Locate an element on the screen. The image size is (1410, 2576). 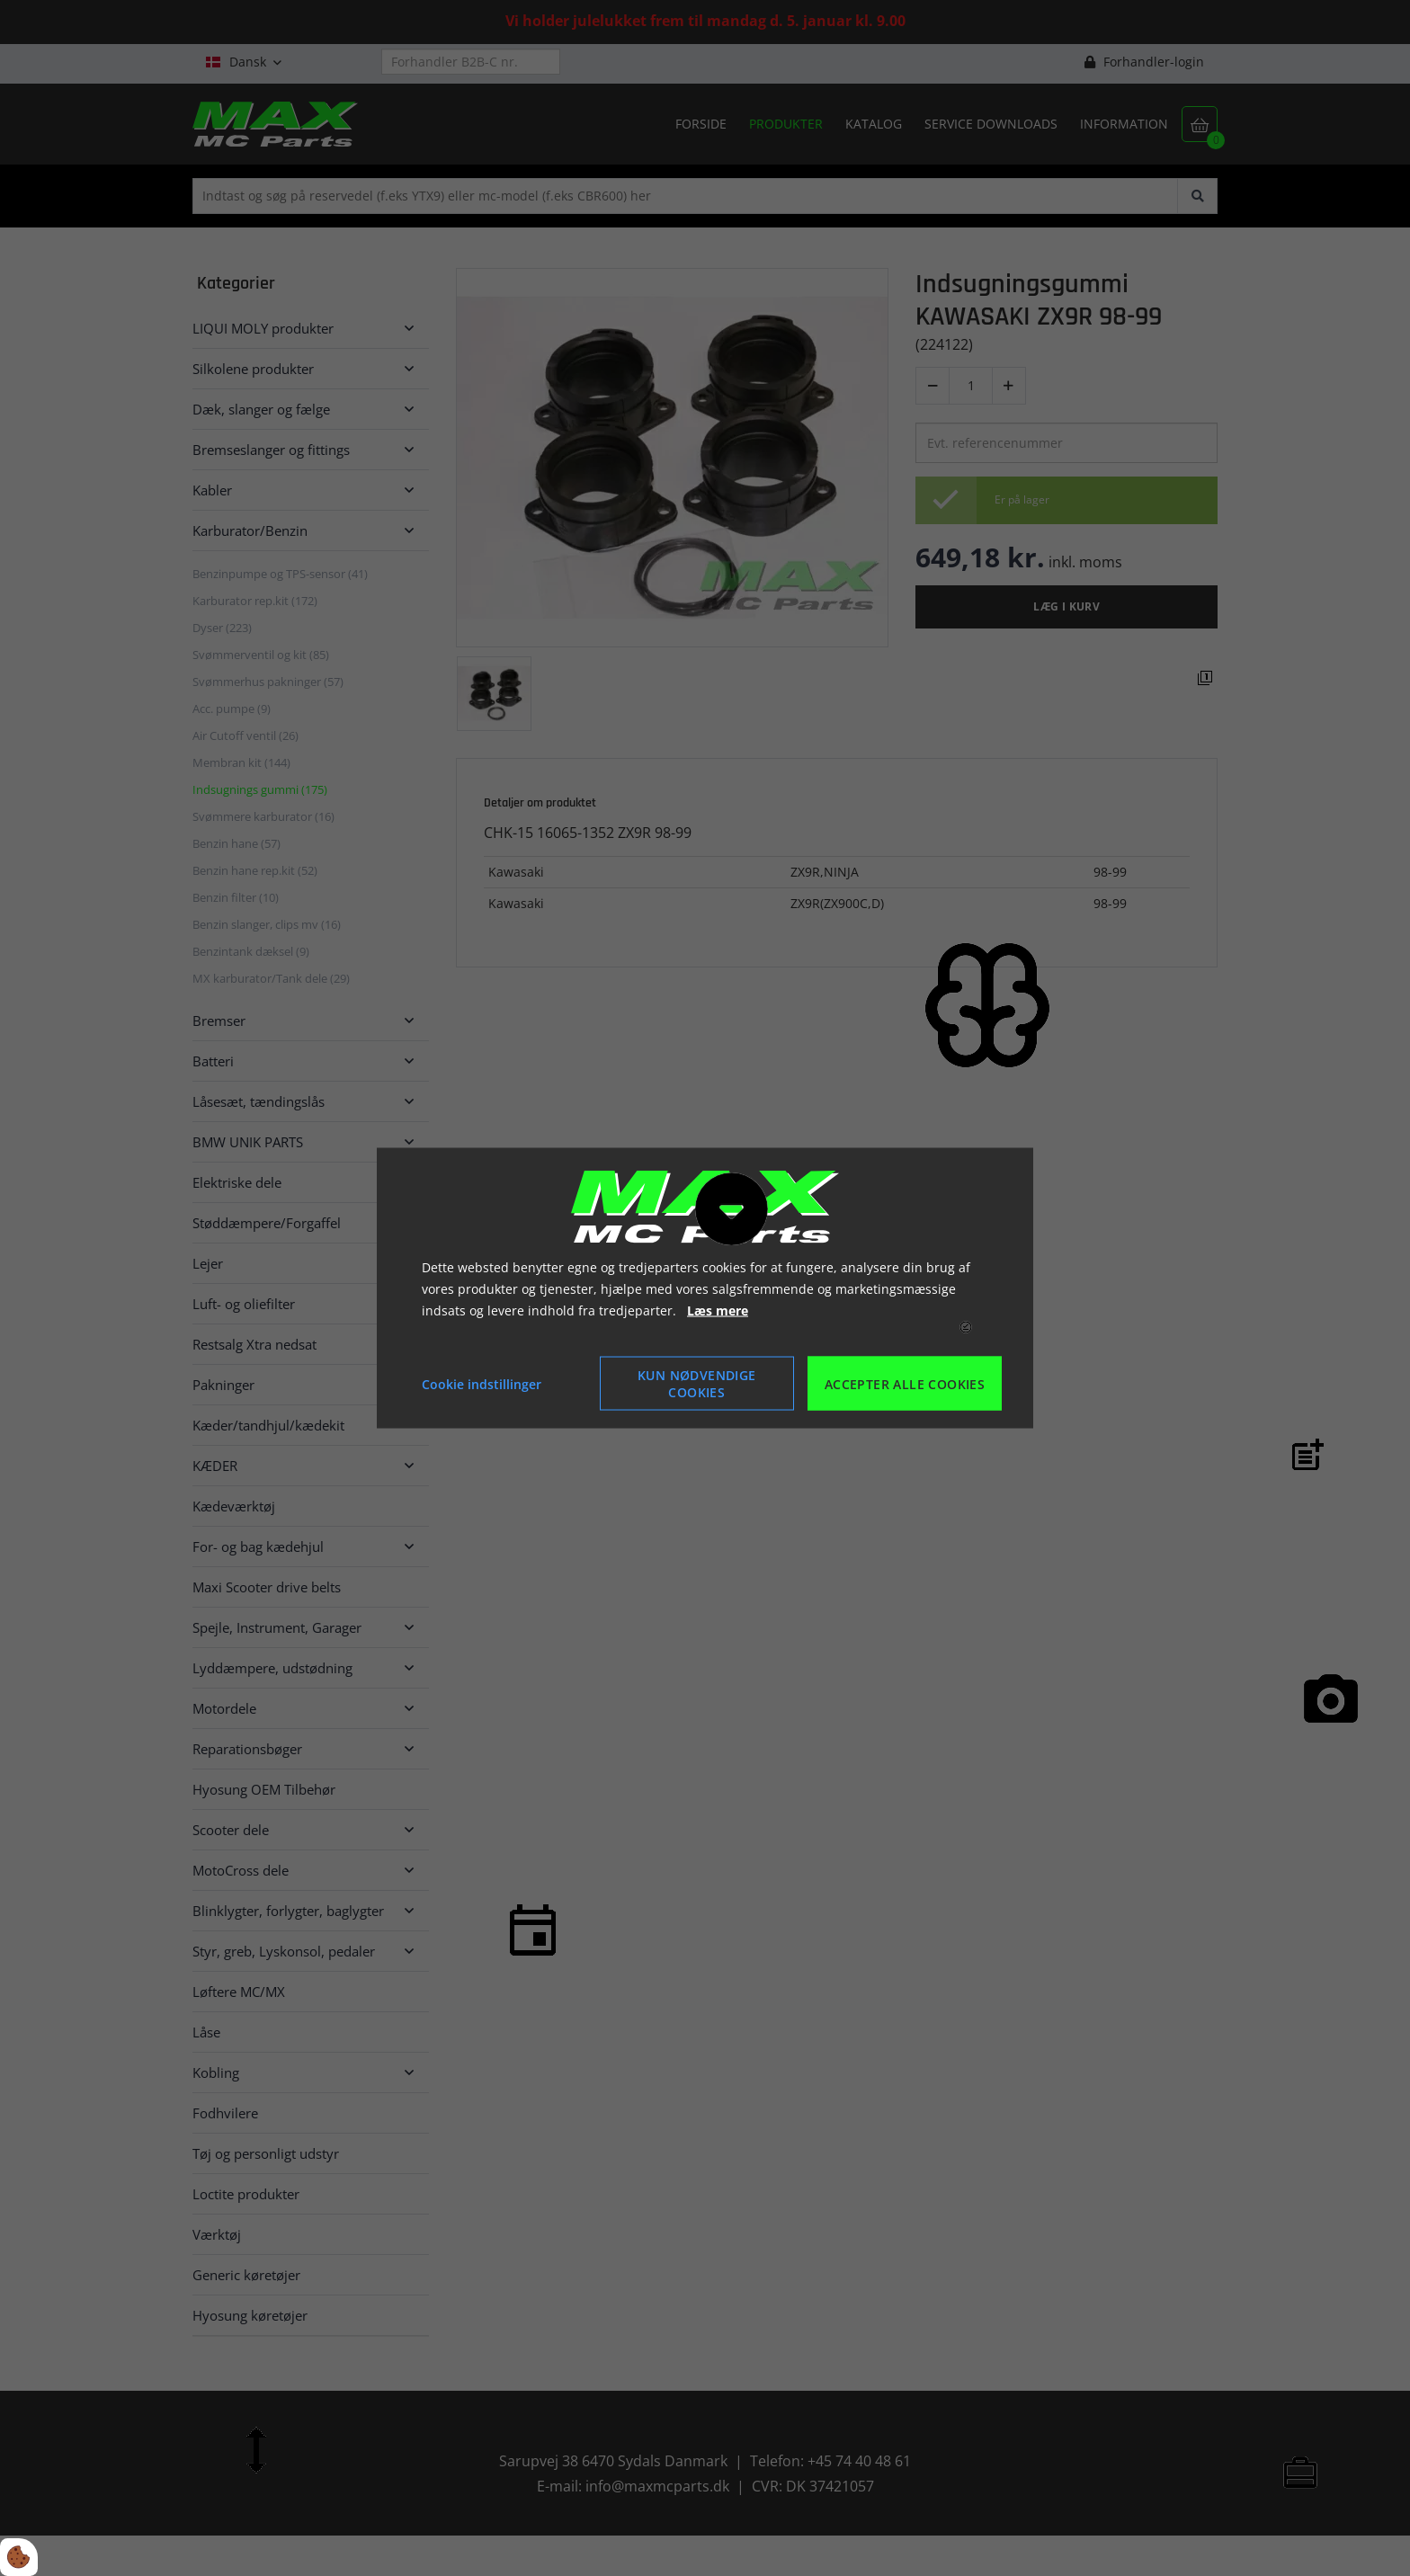
view calendar events is located at coordinates (532, 1930).